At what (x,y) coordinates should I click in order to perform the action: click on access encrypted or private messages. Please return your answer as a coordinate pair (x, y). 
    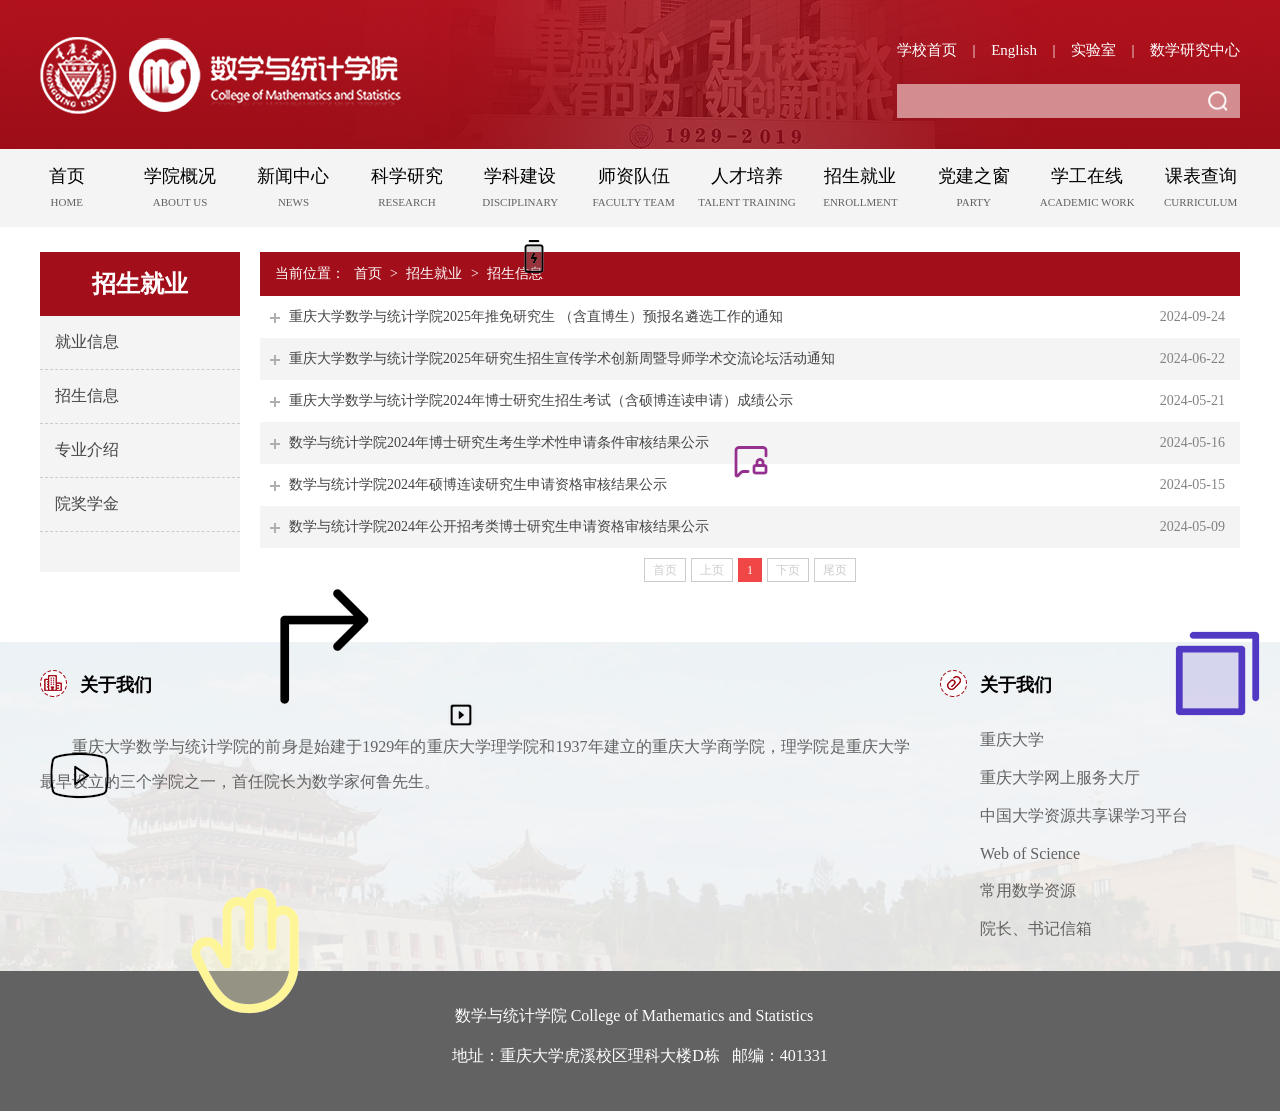
    Looking at the image, I should click on (751, 461).